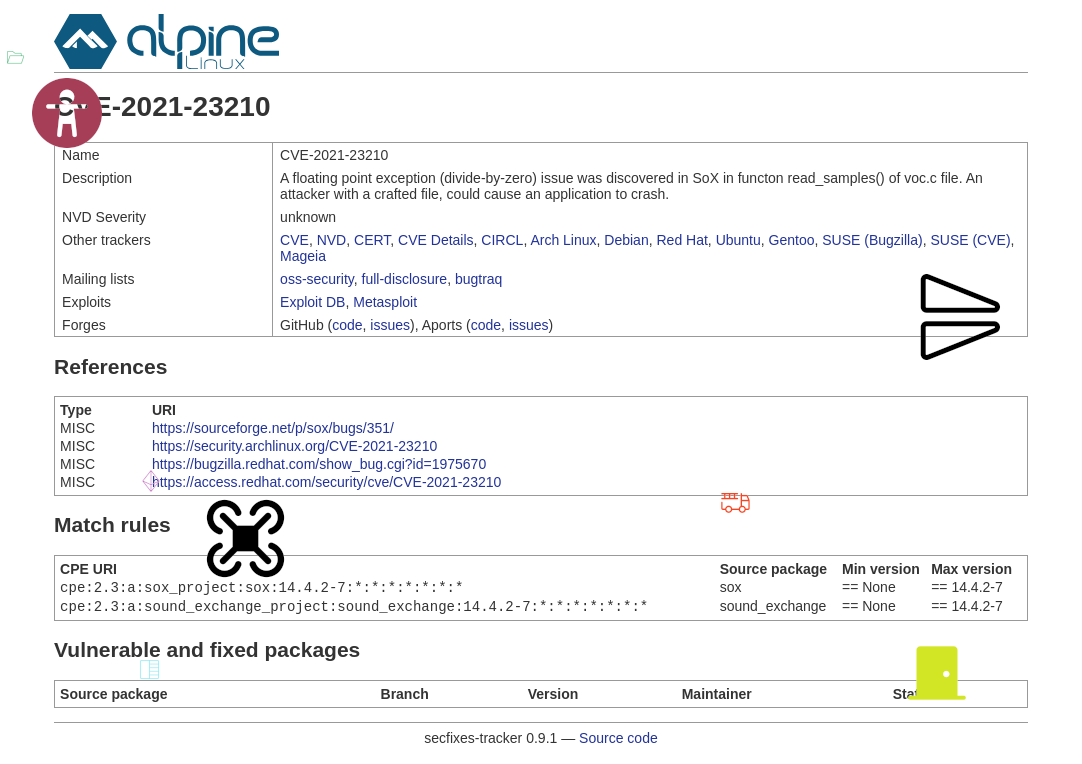 The image size is (1082, 764). Describe the element at coordinates (151, 481) in the screenshot. I see `view ethereum balance or wallet` at that location.